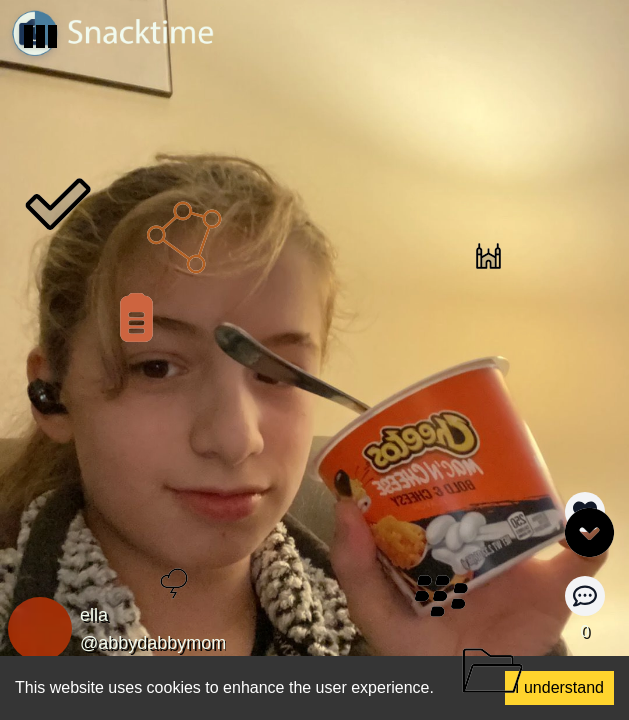 The height and width of the screenshot is (720, 629). What do you see at coordinates (136, 317) in the screenshot?
I see `indicates medium battery level (approximately 60%)` at bounding box center [136, 317].